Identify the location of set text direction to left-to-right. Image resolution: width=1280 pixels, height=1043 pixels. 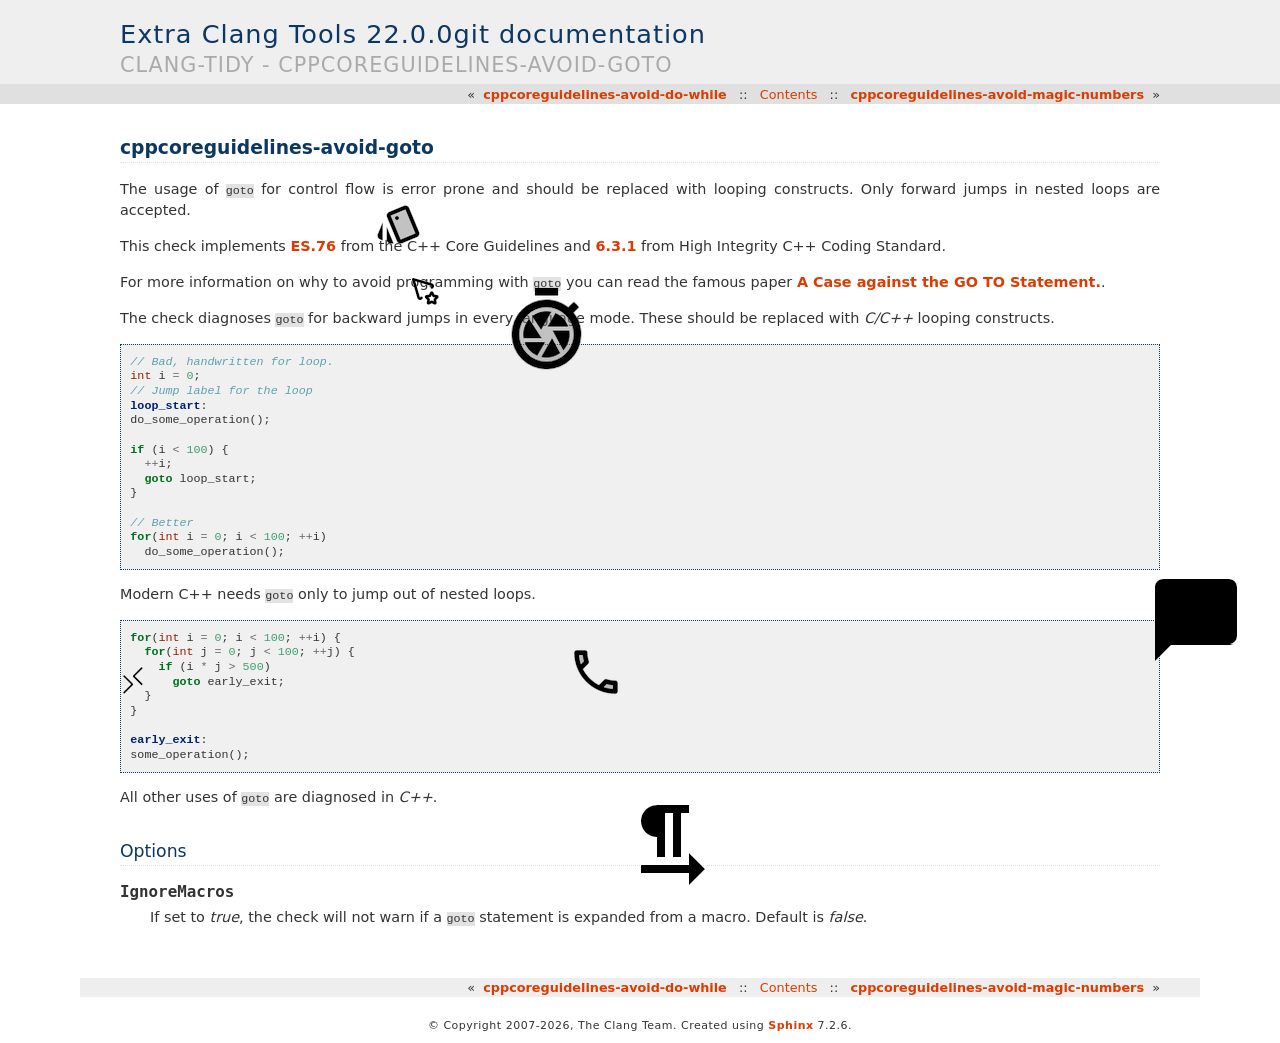
(669, 845).